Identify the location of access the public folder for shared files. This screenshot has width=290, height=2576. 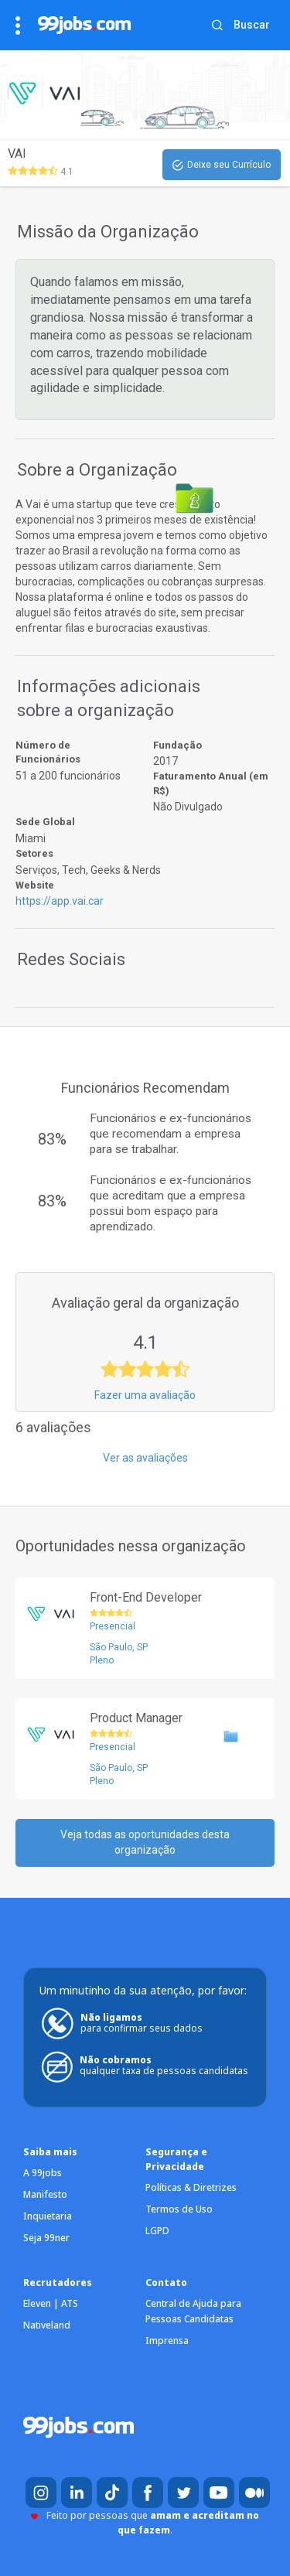
(230, 1736).